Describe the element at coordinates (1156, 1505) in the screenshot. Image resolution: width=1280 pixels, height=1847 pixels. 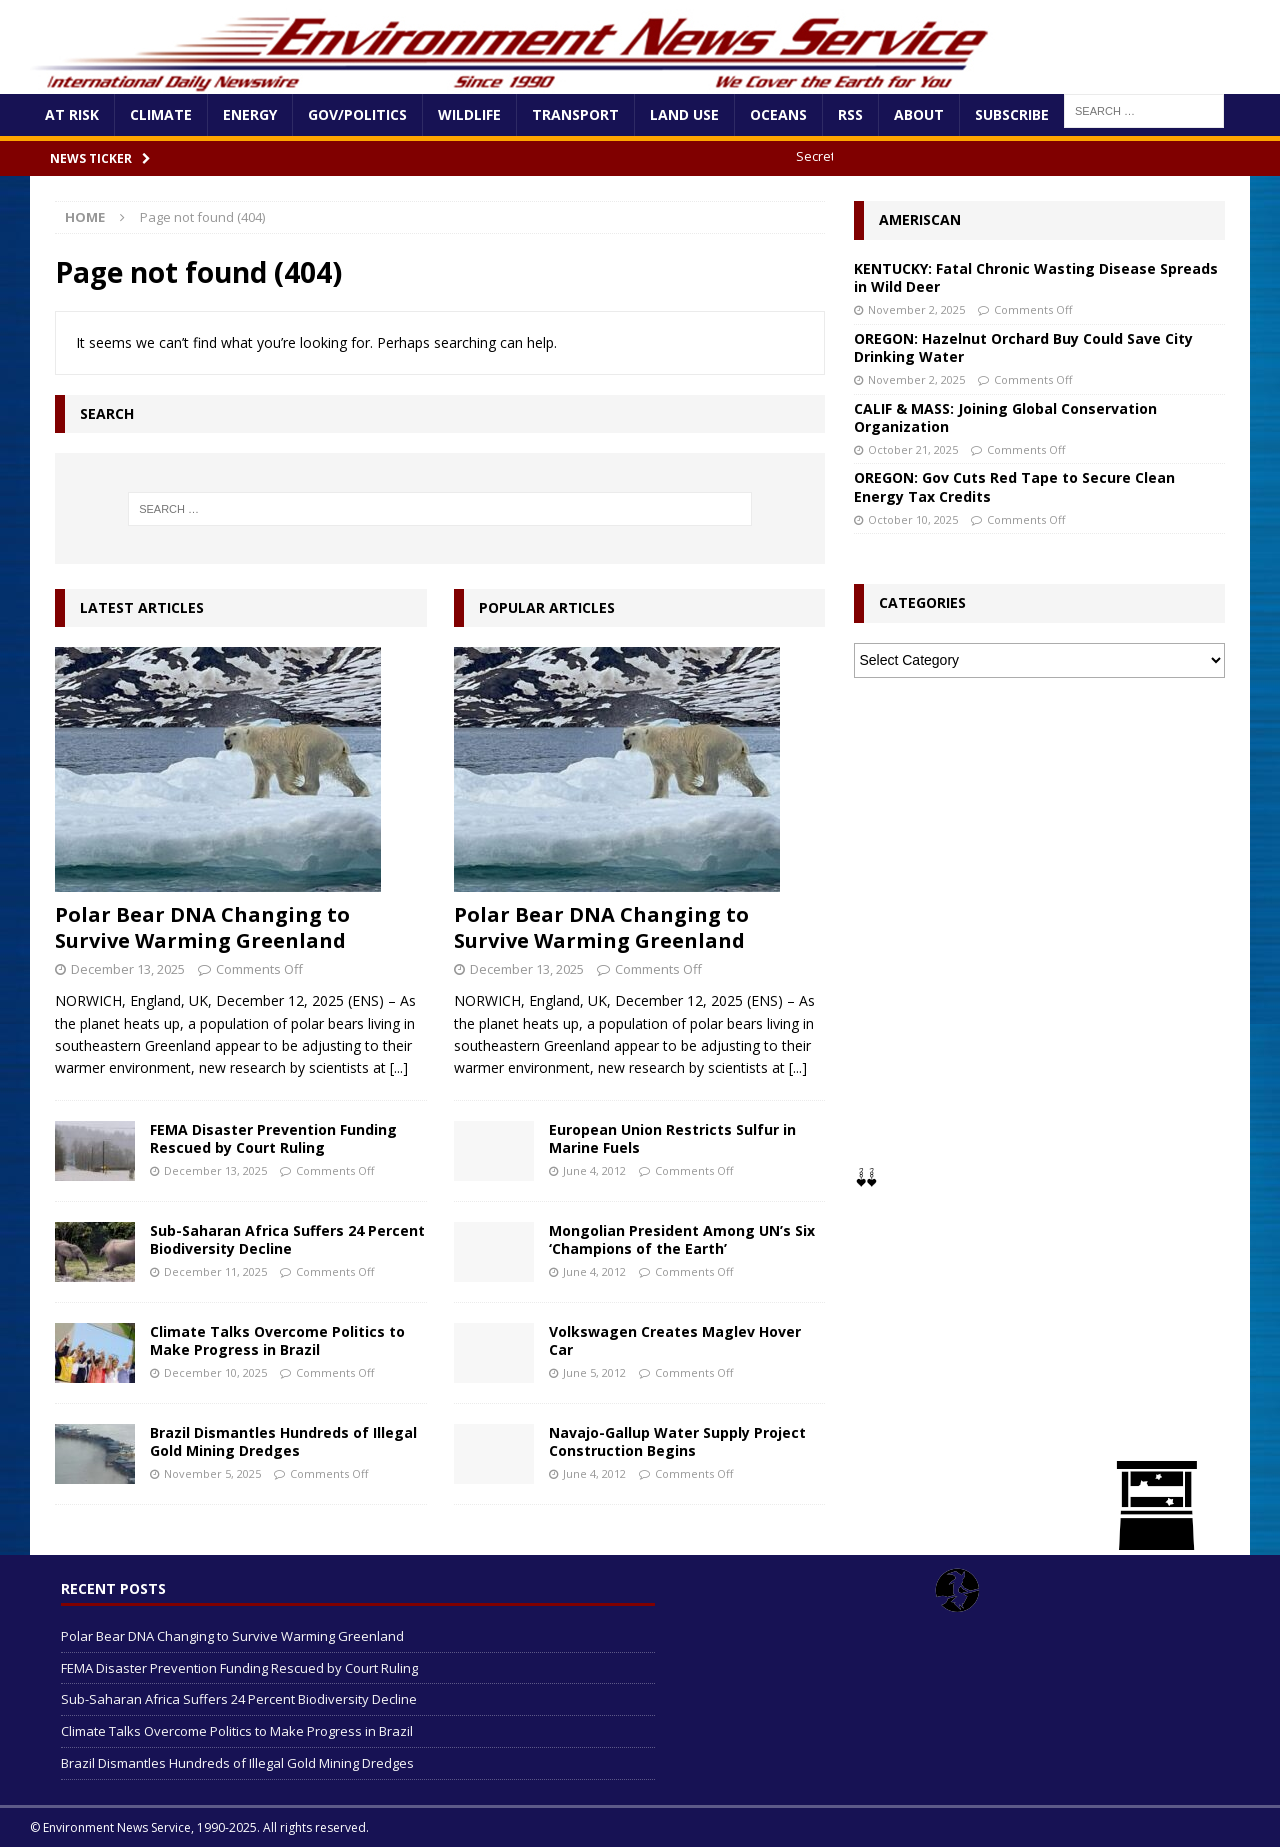
I see `access bunker or shelter location` at that location.